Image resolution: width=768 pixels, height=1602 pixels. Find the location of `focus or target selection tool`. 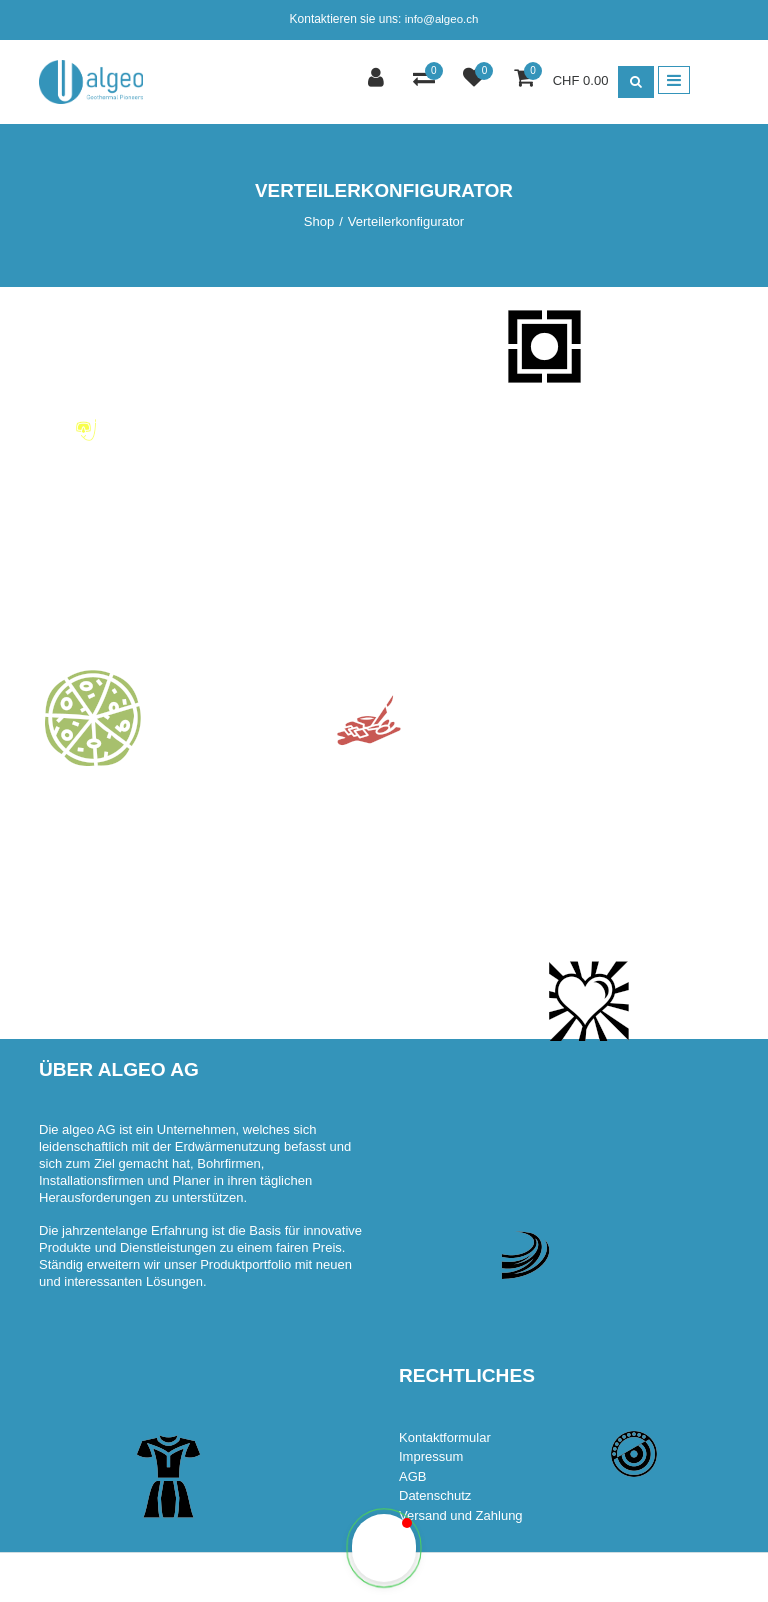

focus or target selection tool is located at coordinates (544, 346).